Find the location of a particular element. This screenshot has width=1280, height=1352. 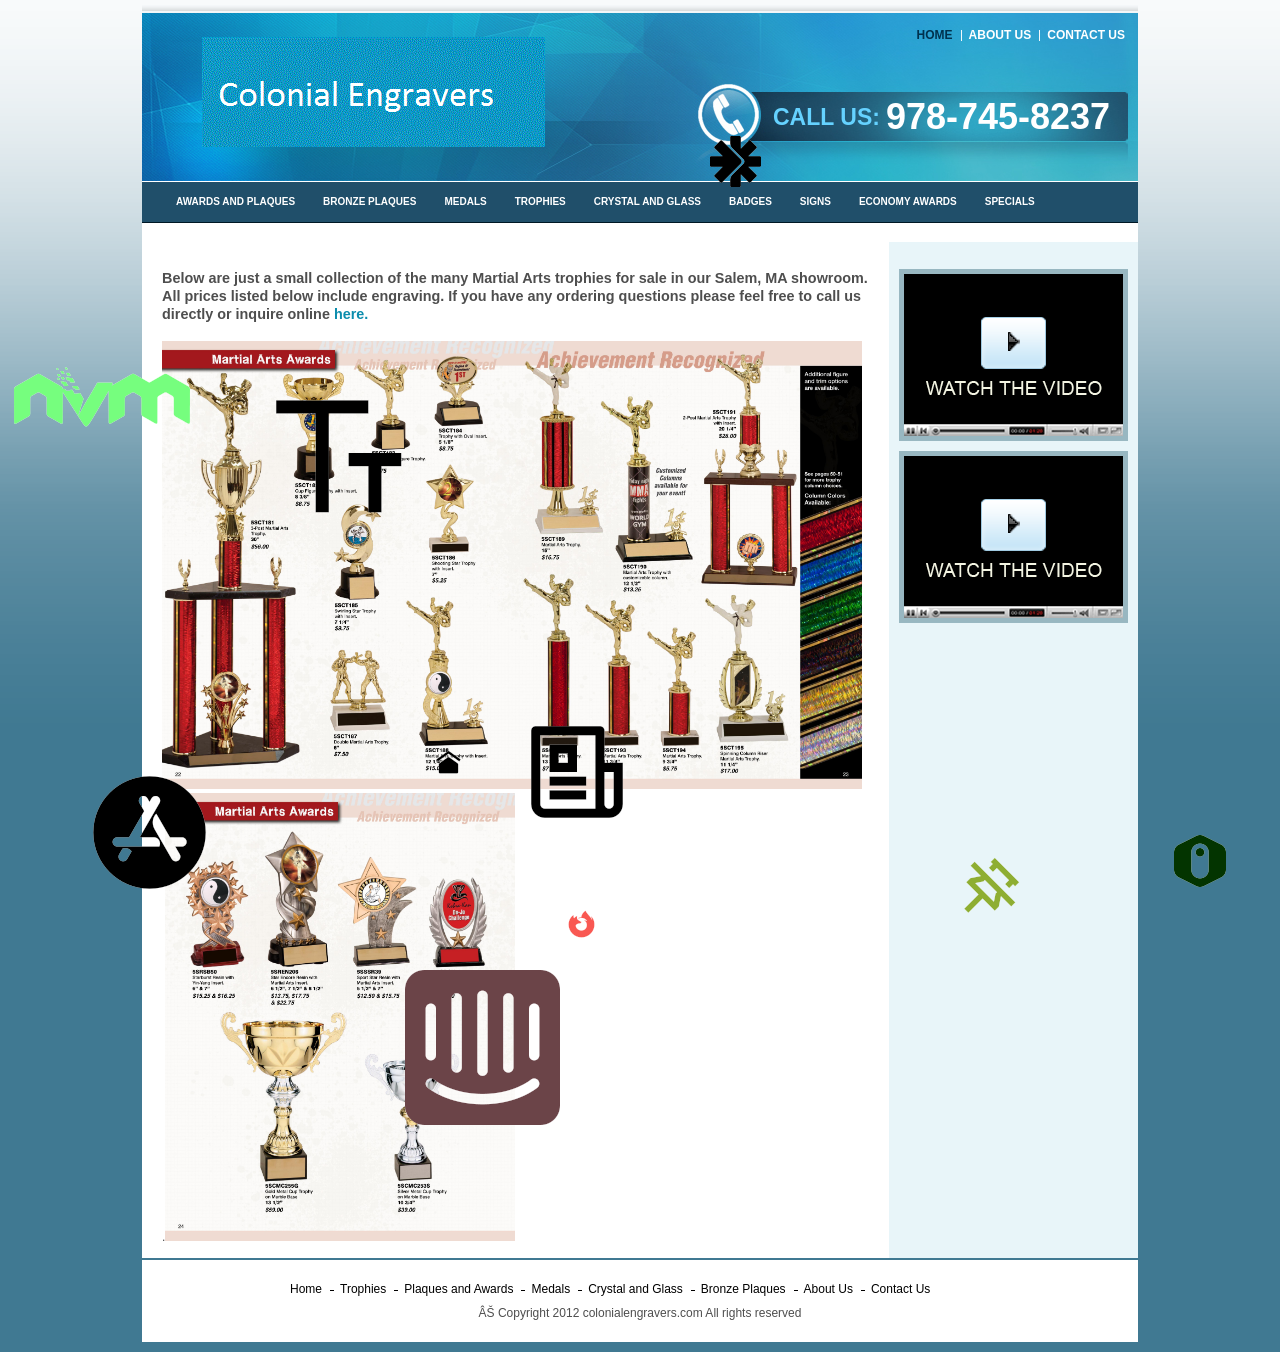

open intercom chat support is located at coordinates (482, 1047).